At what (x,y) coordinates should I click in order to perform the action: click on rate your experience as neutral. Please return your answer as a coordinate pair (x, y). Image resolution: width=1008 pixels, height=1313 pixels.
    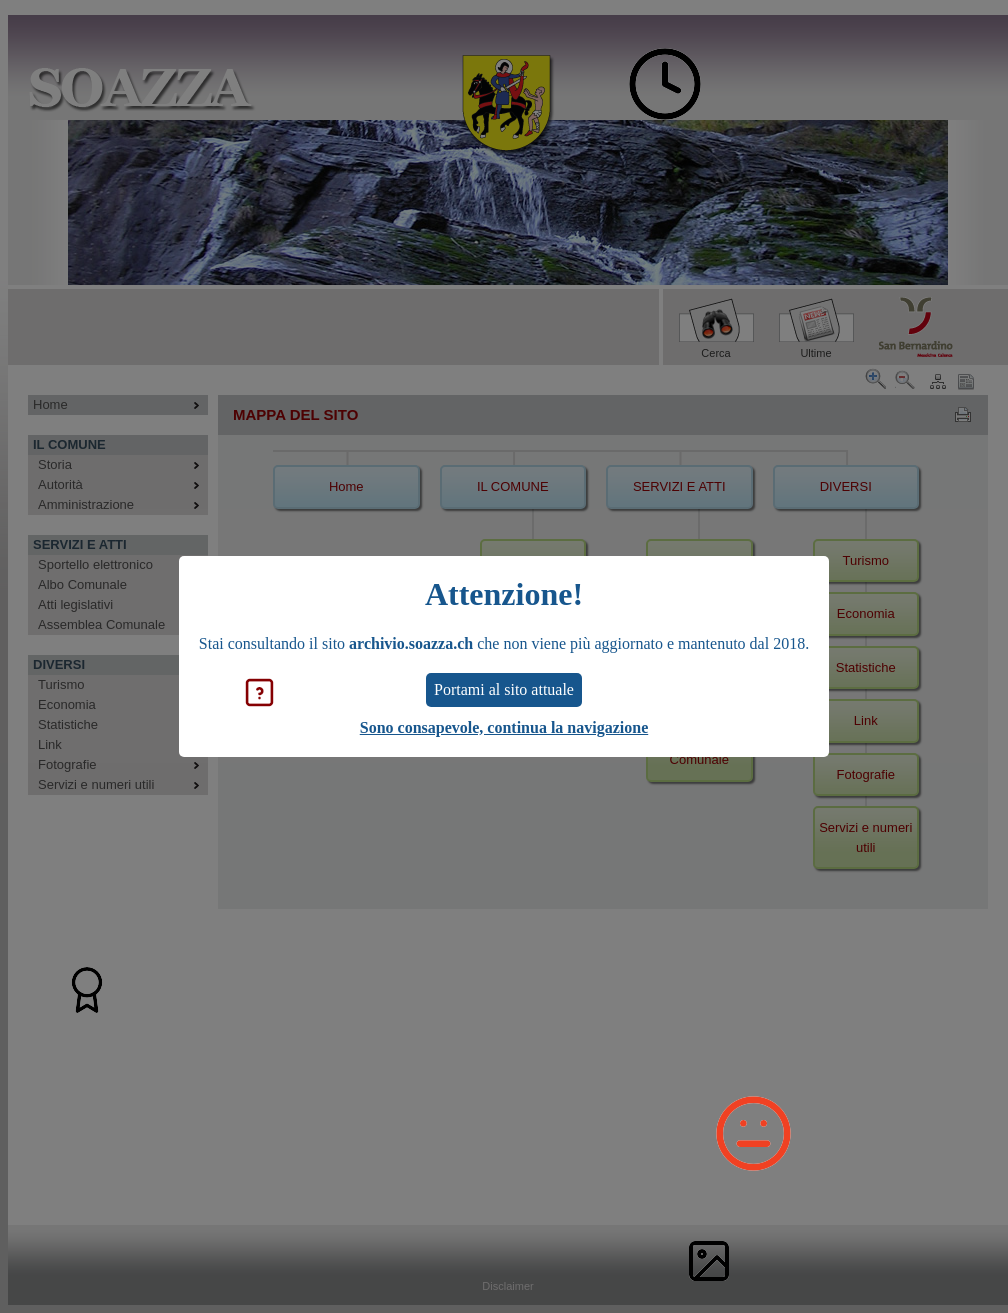
    Looking at the image, I should click on (753, 1133).